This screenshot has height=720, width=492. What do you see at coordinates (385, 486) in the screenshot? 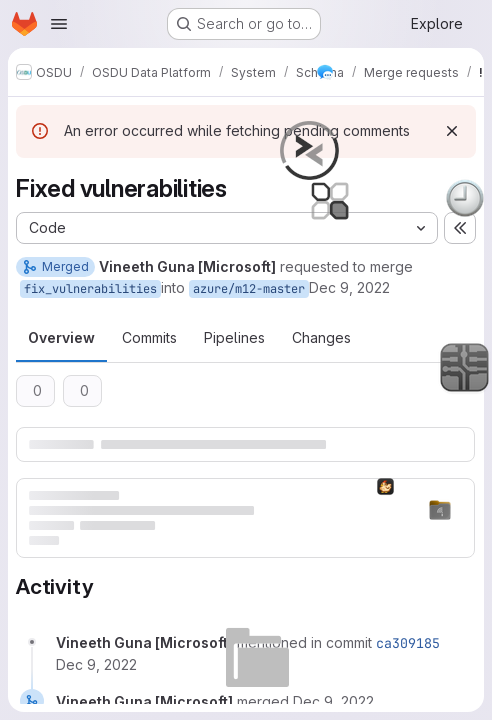
I see `launch Stardew Valley game` at bounding box center [385, 486].